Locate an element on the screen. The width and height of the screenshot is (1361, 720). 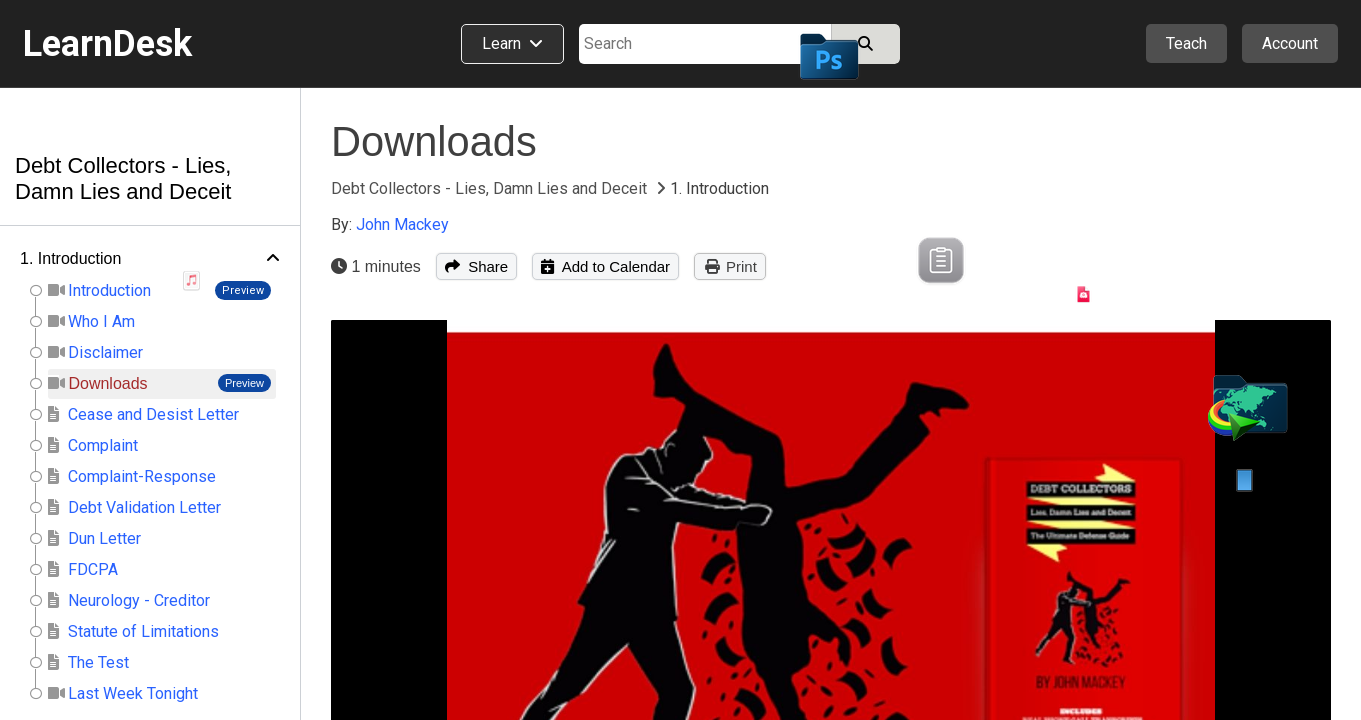
access clipboard history is located at coordinates (941, 261).